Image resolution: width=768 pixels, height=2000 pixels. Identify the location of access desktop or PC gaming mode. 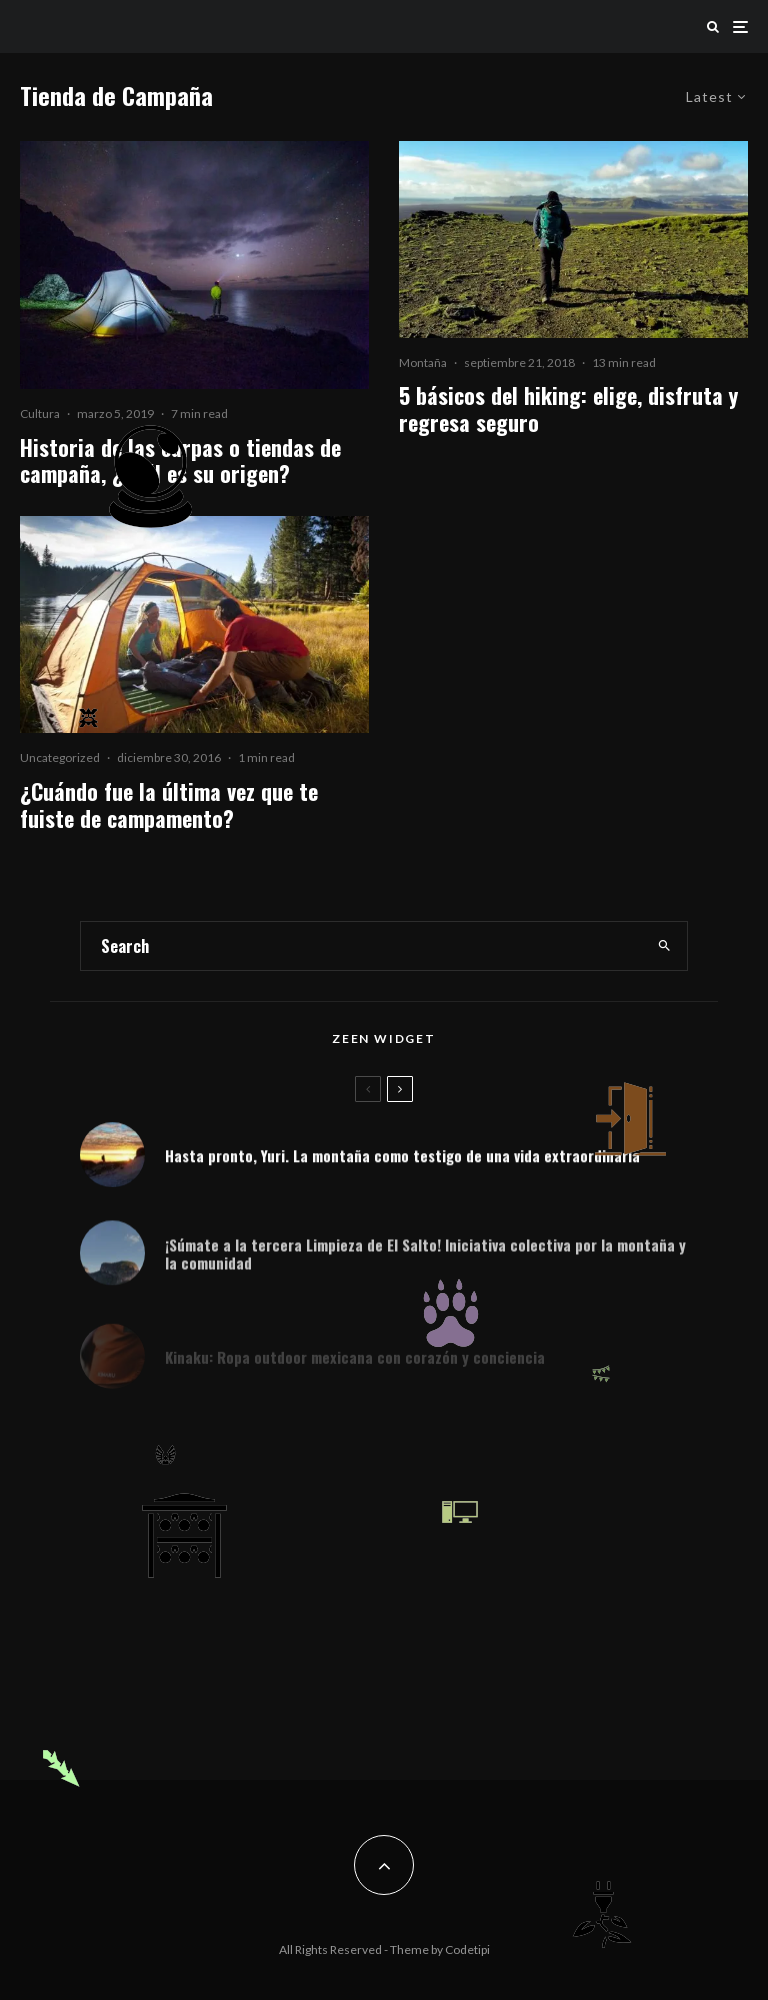
(460, 1512).